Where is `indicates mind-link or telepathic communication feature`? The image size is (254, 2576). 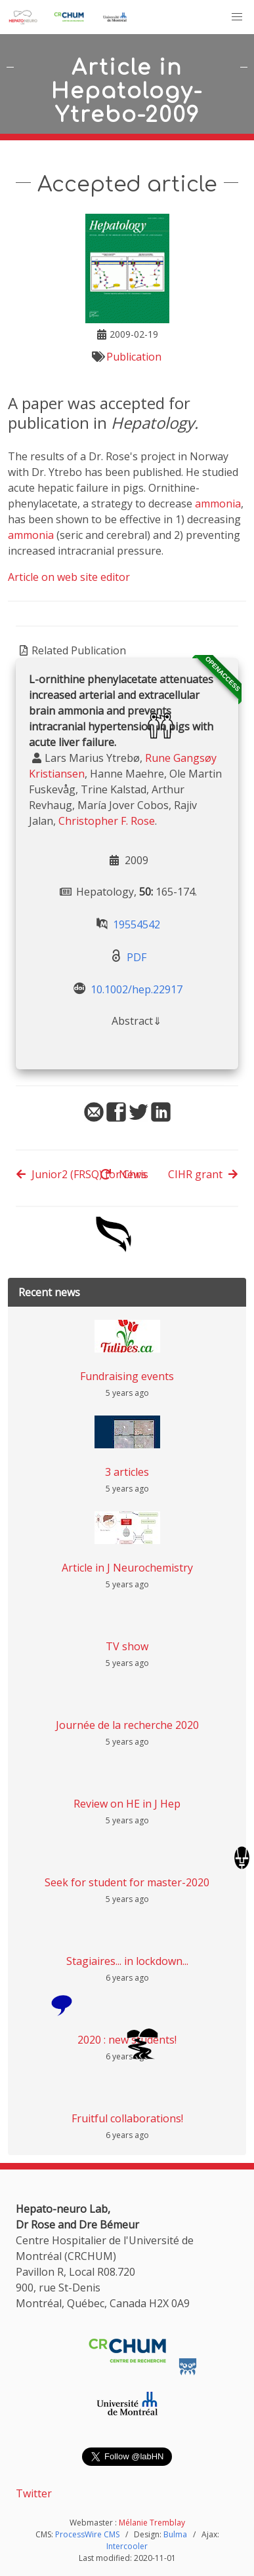
indicates mind-link or telepathic communication feature is located at coordinates (160, 725).